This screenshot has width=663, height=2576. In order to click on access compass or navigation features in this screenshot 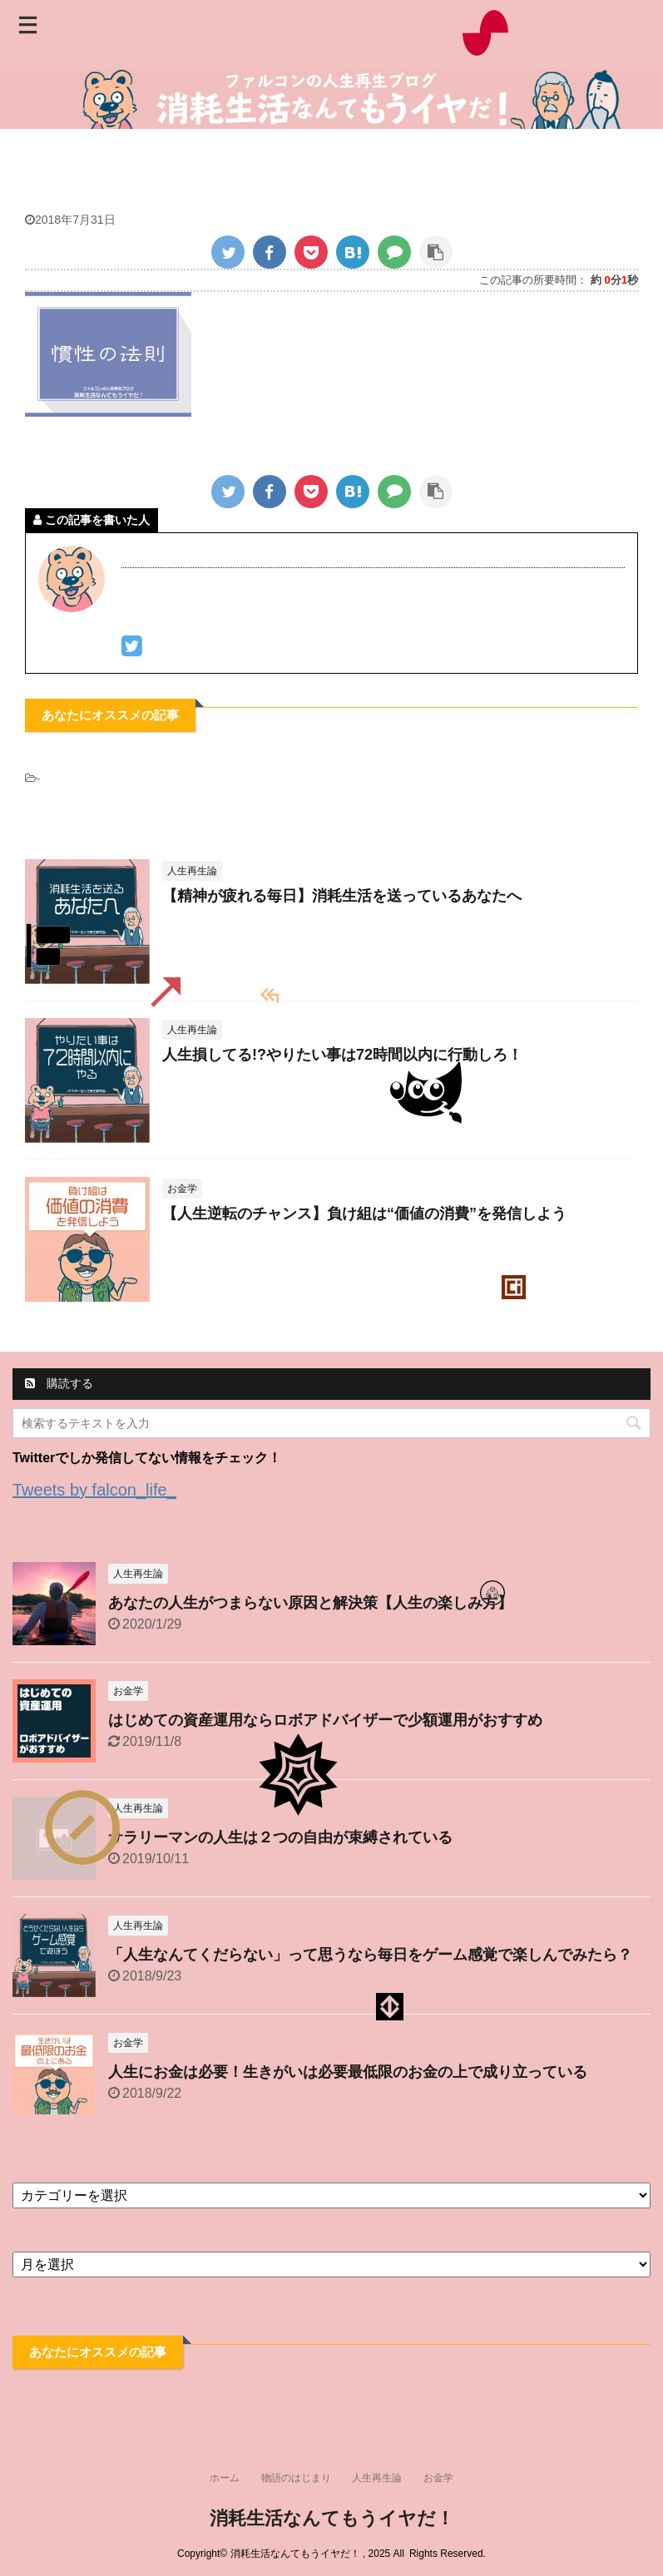, I will do `click(82, 1827)`.